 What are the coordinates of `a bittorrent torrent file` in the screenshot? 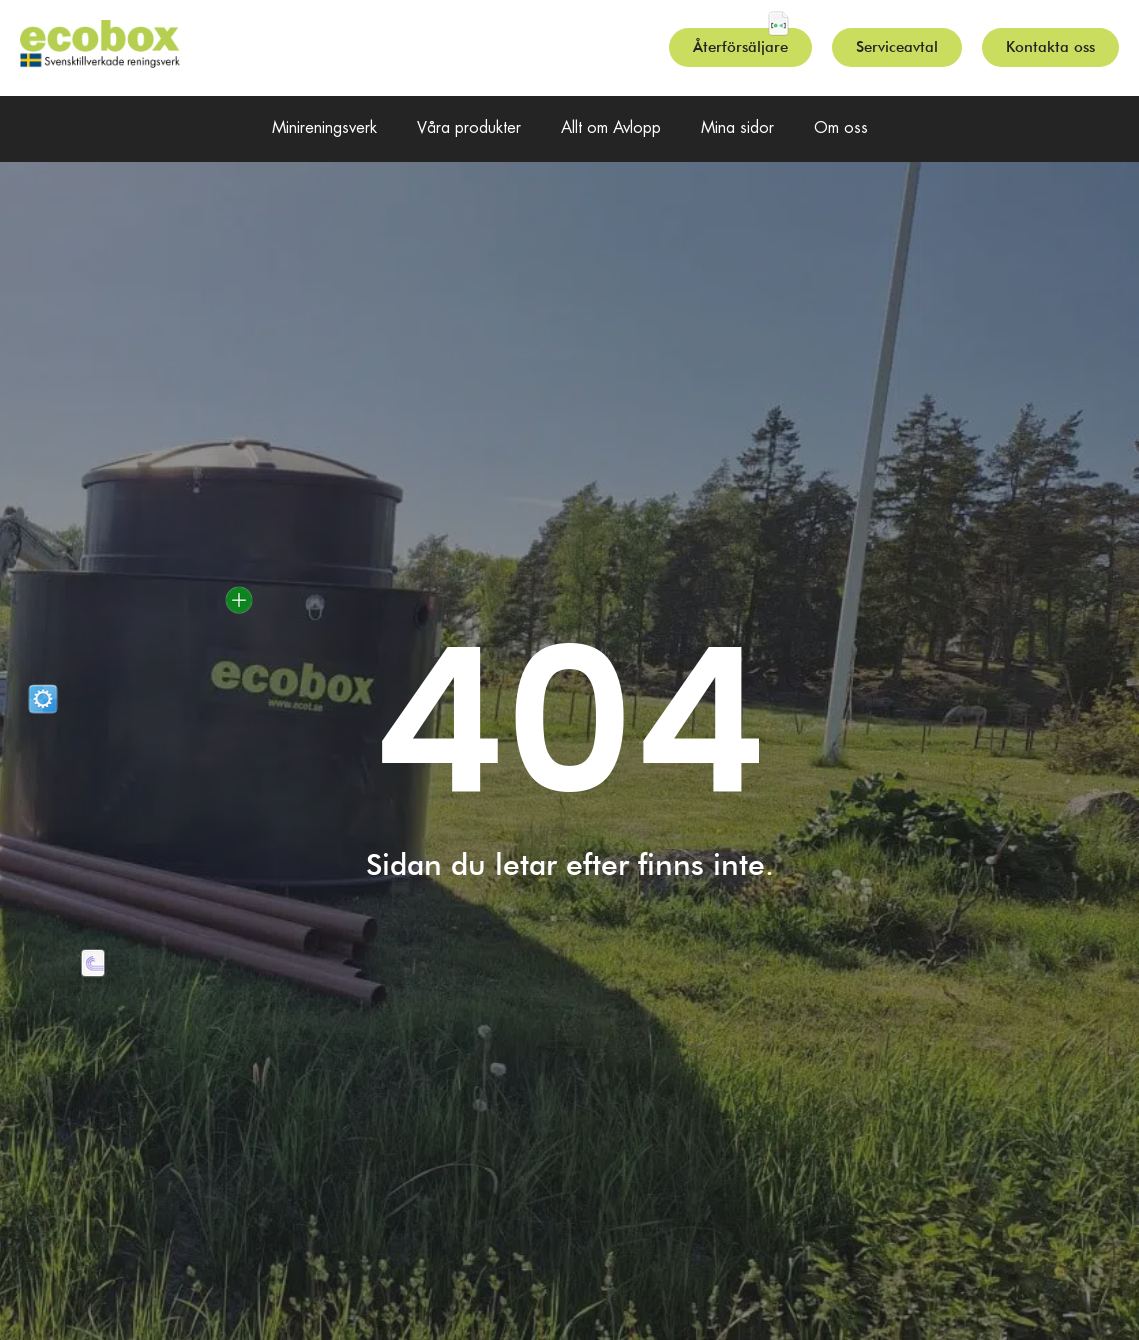 It's located at (93, 963).